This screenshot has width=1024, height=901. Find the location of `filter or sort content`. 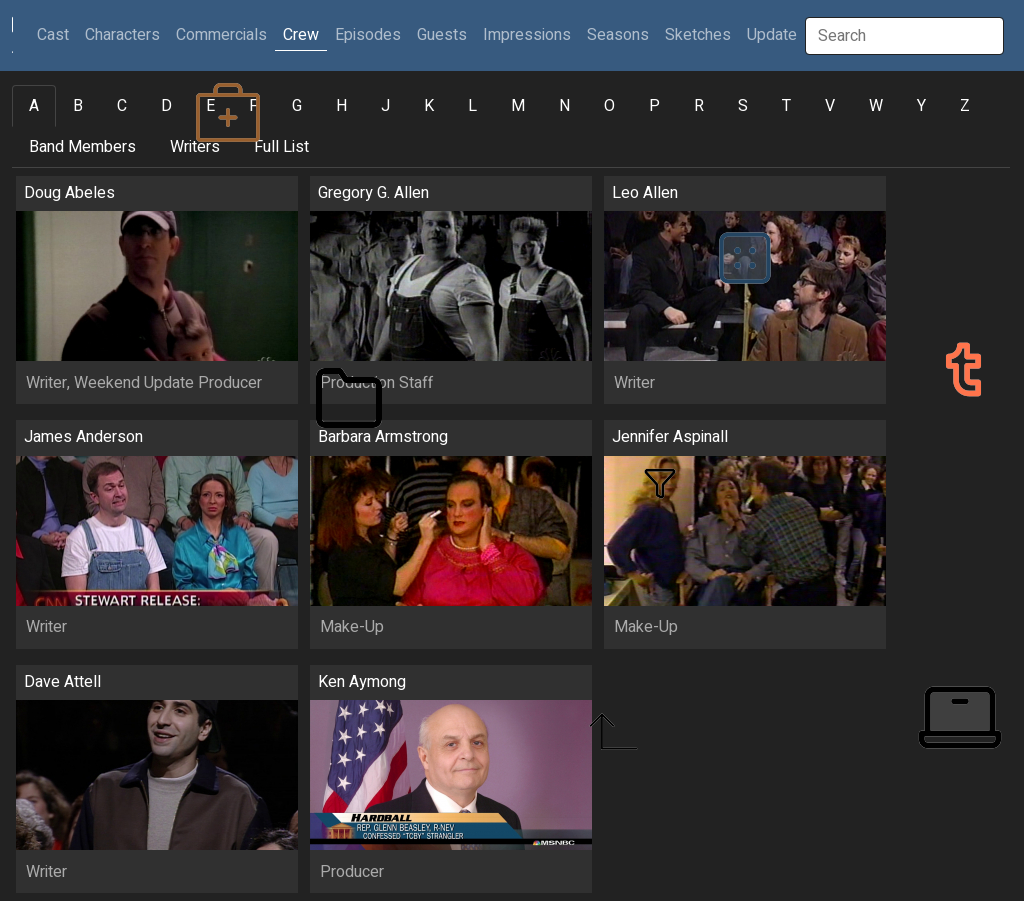

filter or sort content is located at coordinates (660, 483).